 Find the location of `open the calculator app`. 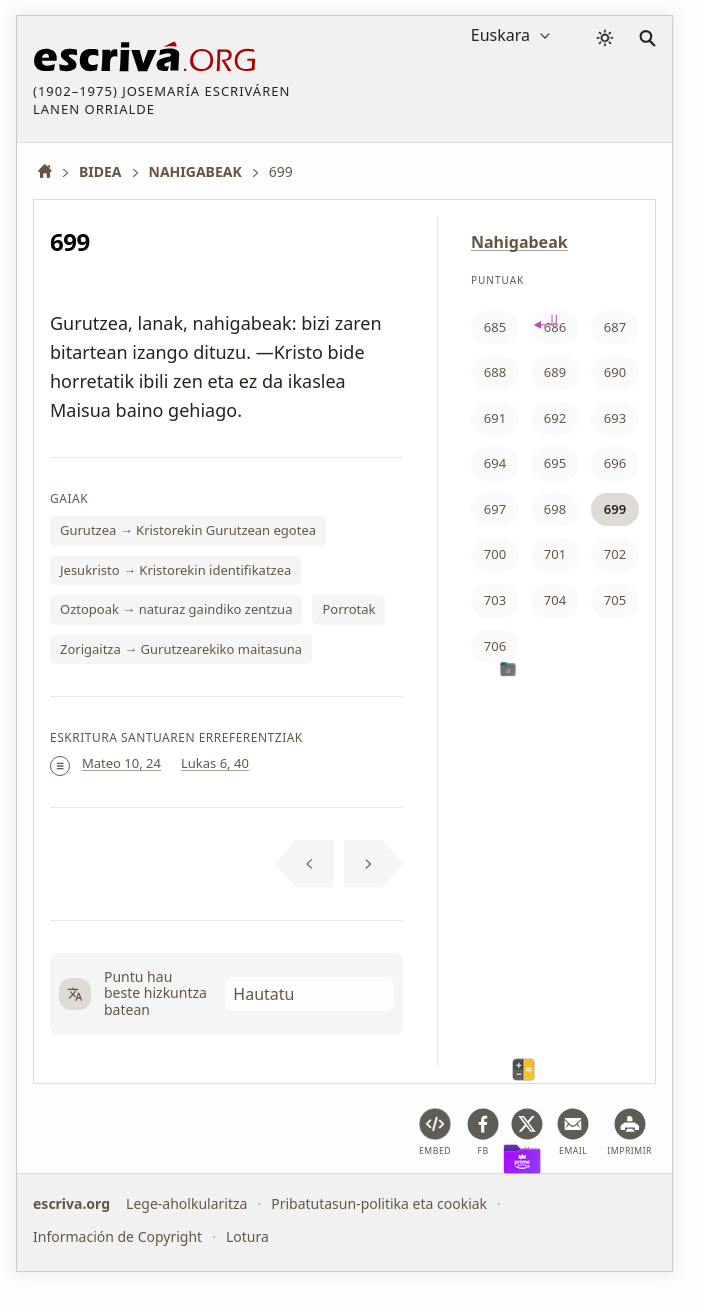

open the calculator app is located at coordinates (523, 1069).